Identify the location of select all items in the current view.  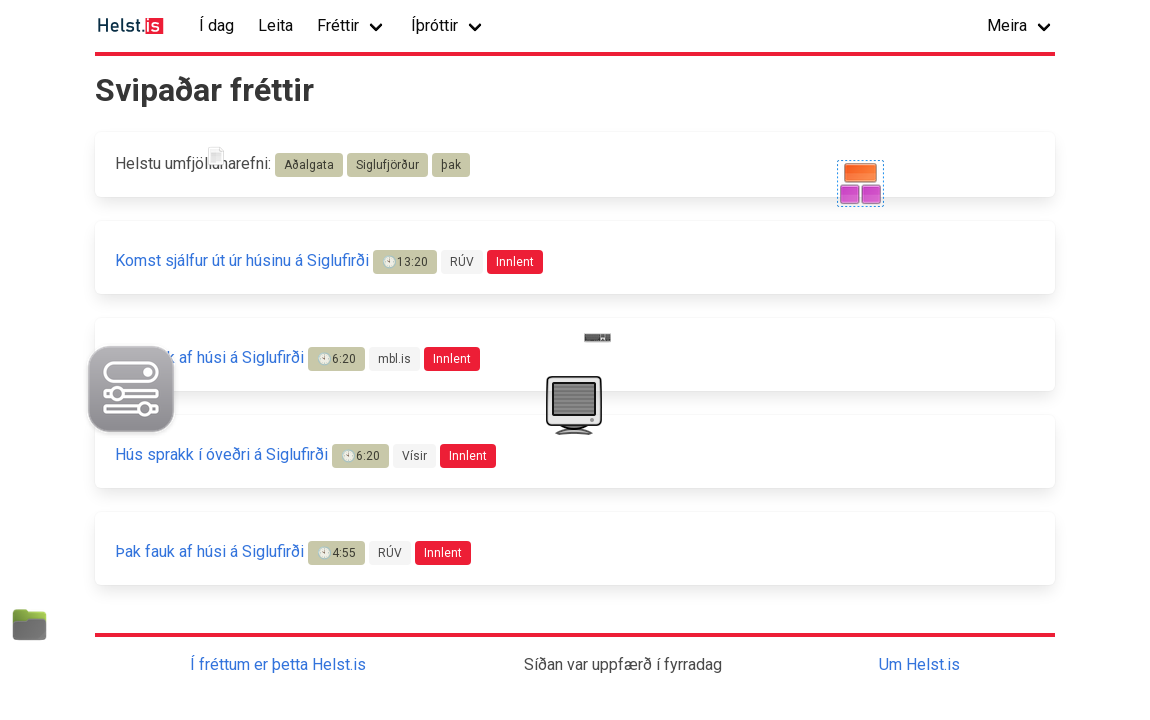
(860, 183).